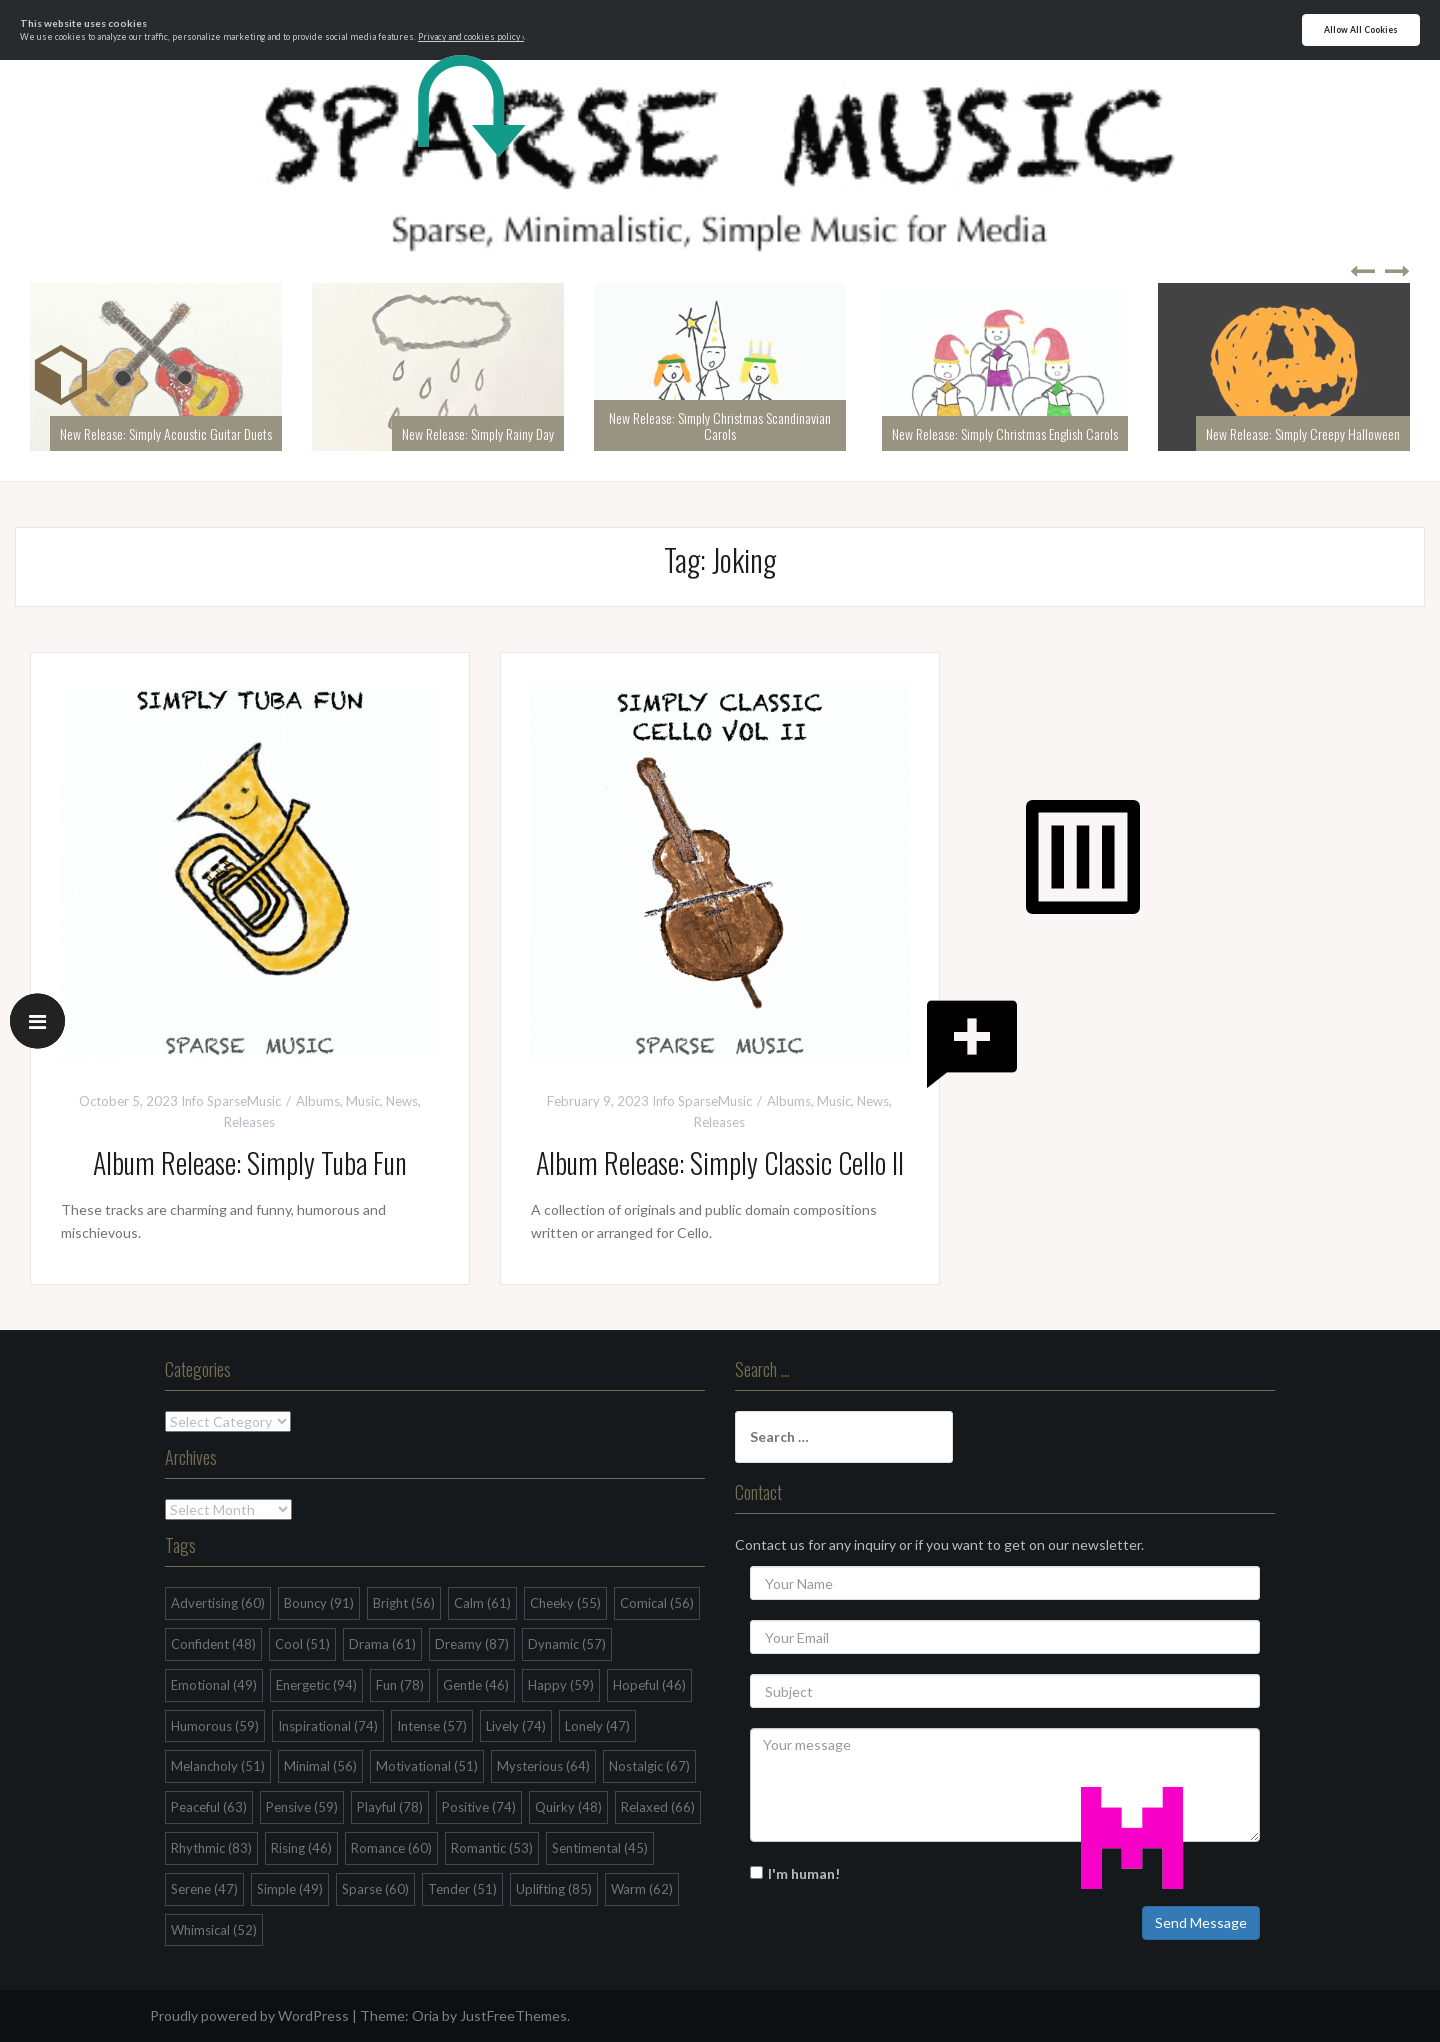 The width and height of the screenshot is (1440, 2042). Describe the element at coordinates (61, 375) in the screenshot. I see `open 3d modeling or design tools` at that location.